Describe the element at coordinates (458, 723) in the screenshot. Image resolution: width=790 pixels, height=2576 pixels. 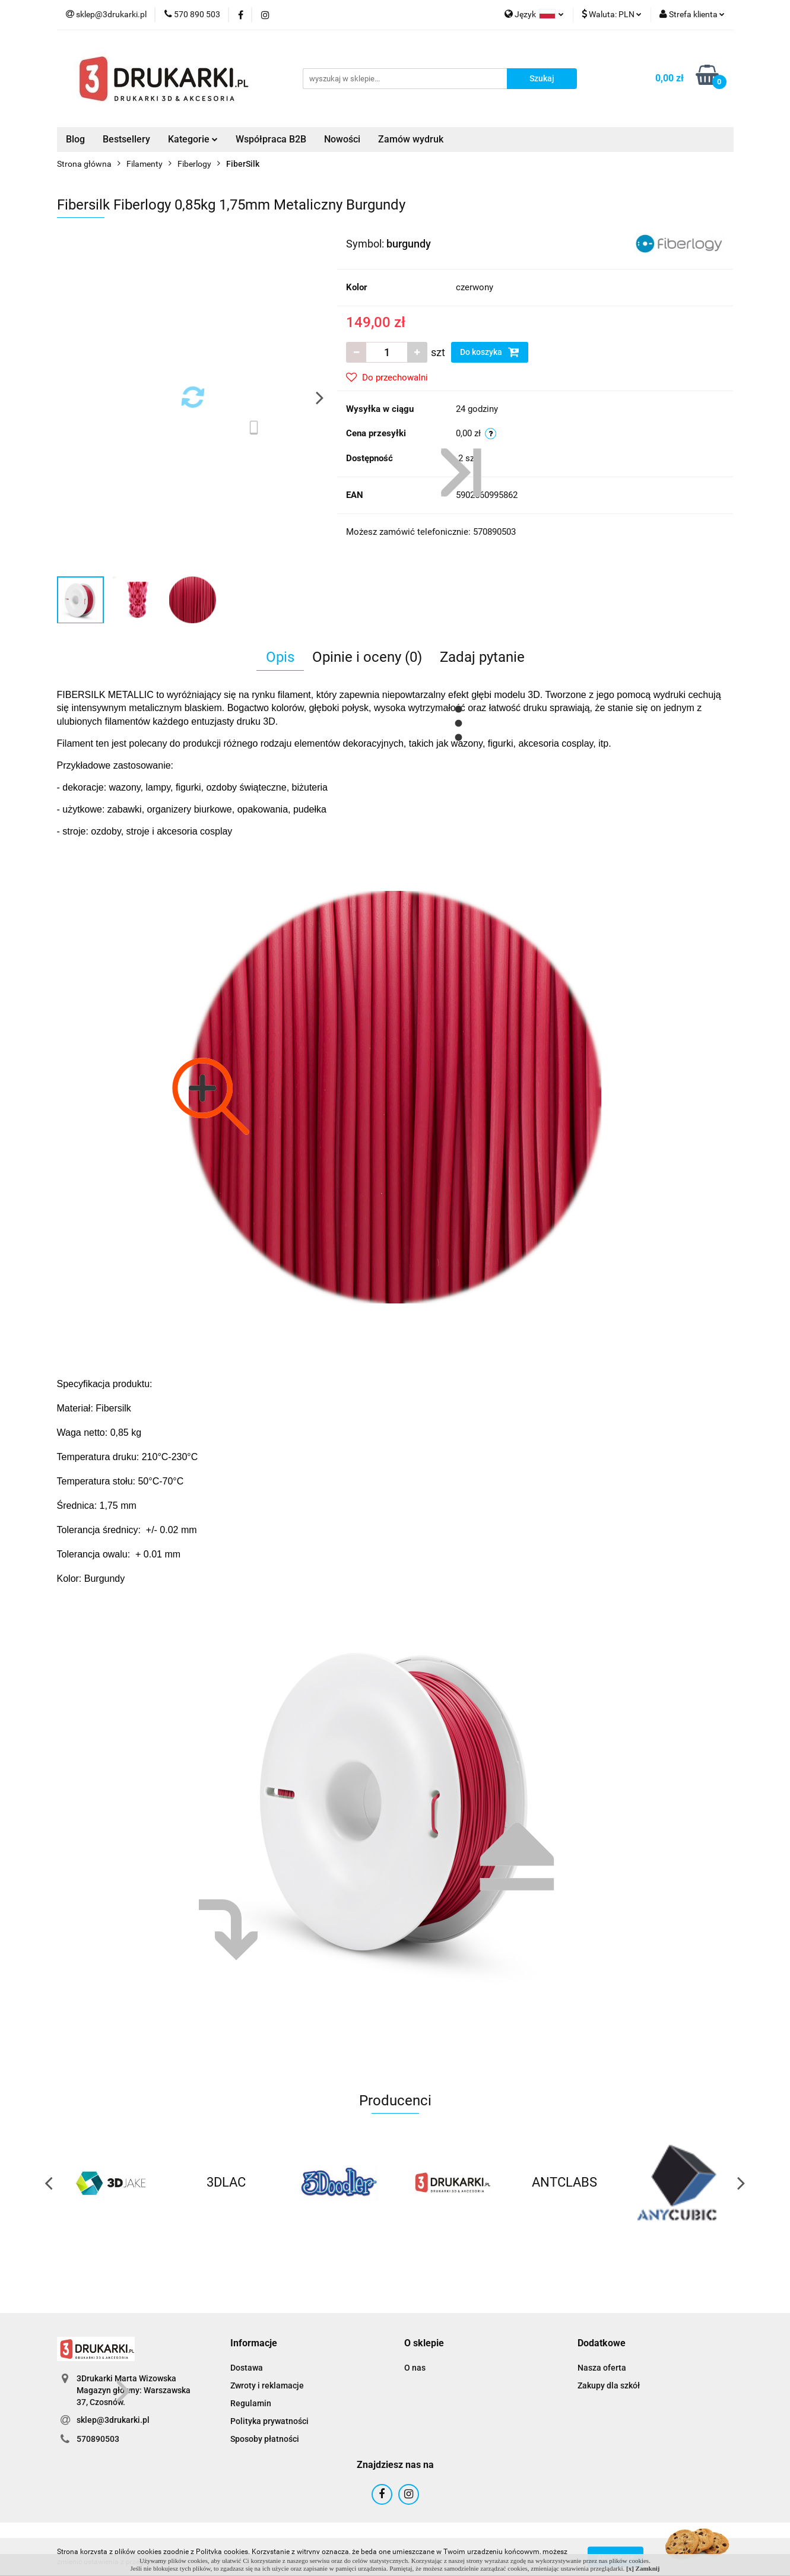
I see `access more options or settings` at that location.